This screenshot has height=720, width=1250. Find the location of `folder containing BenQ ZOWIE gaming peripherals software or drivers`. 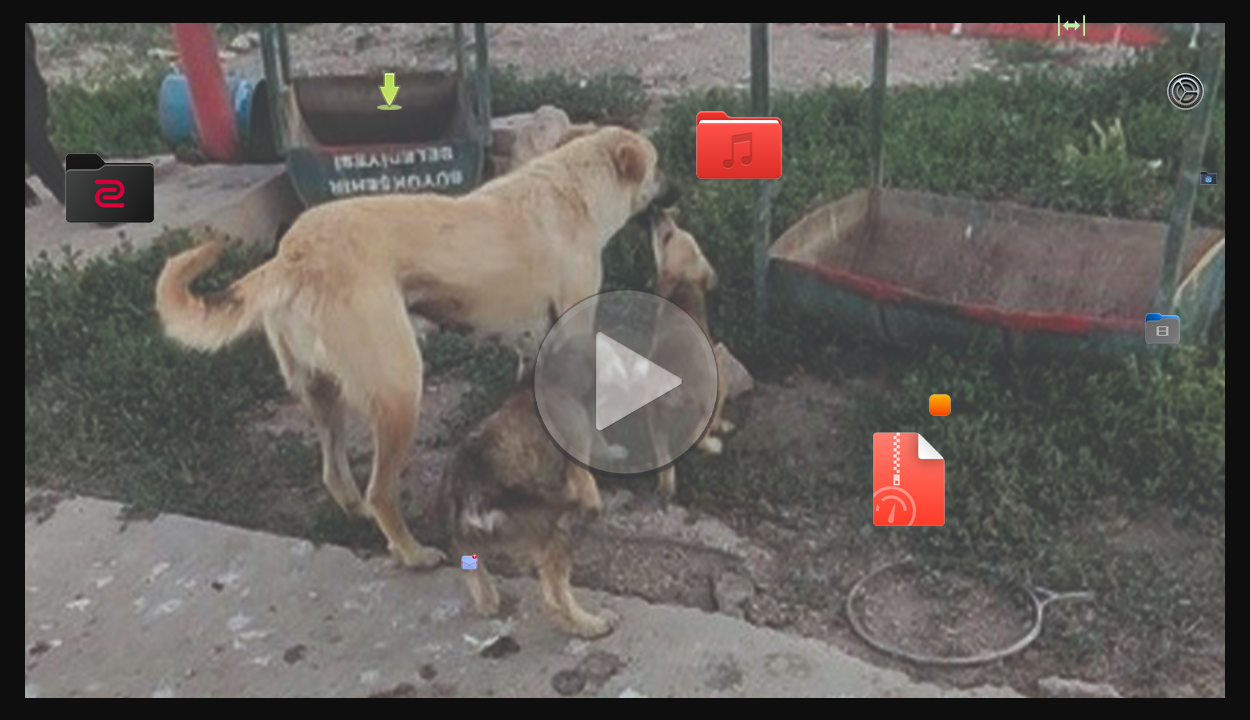

folder containing BenQ ZOWIE gaming peripherals software or drivers is located at coordinates (109, 190).